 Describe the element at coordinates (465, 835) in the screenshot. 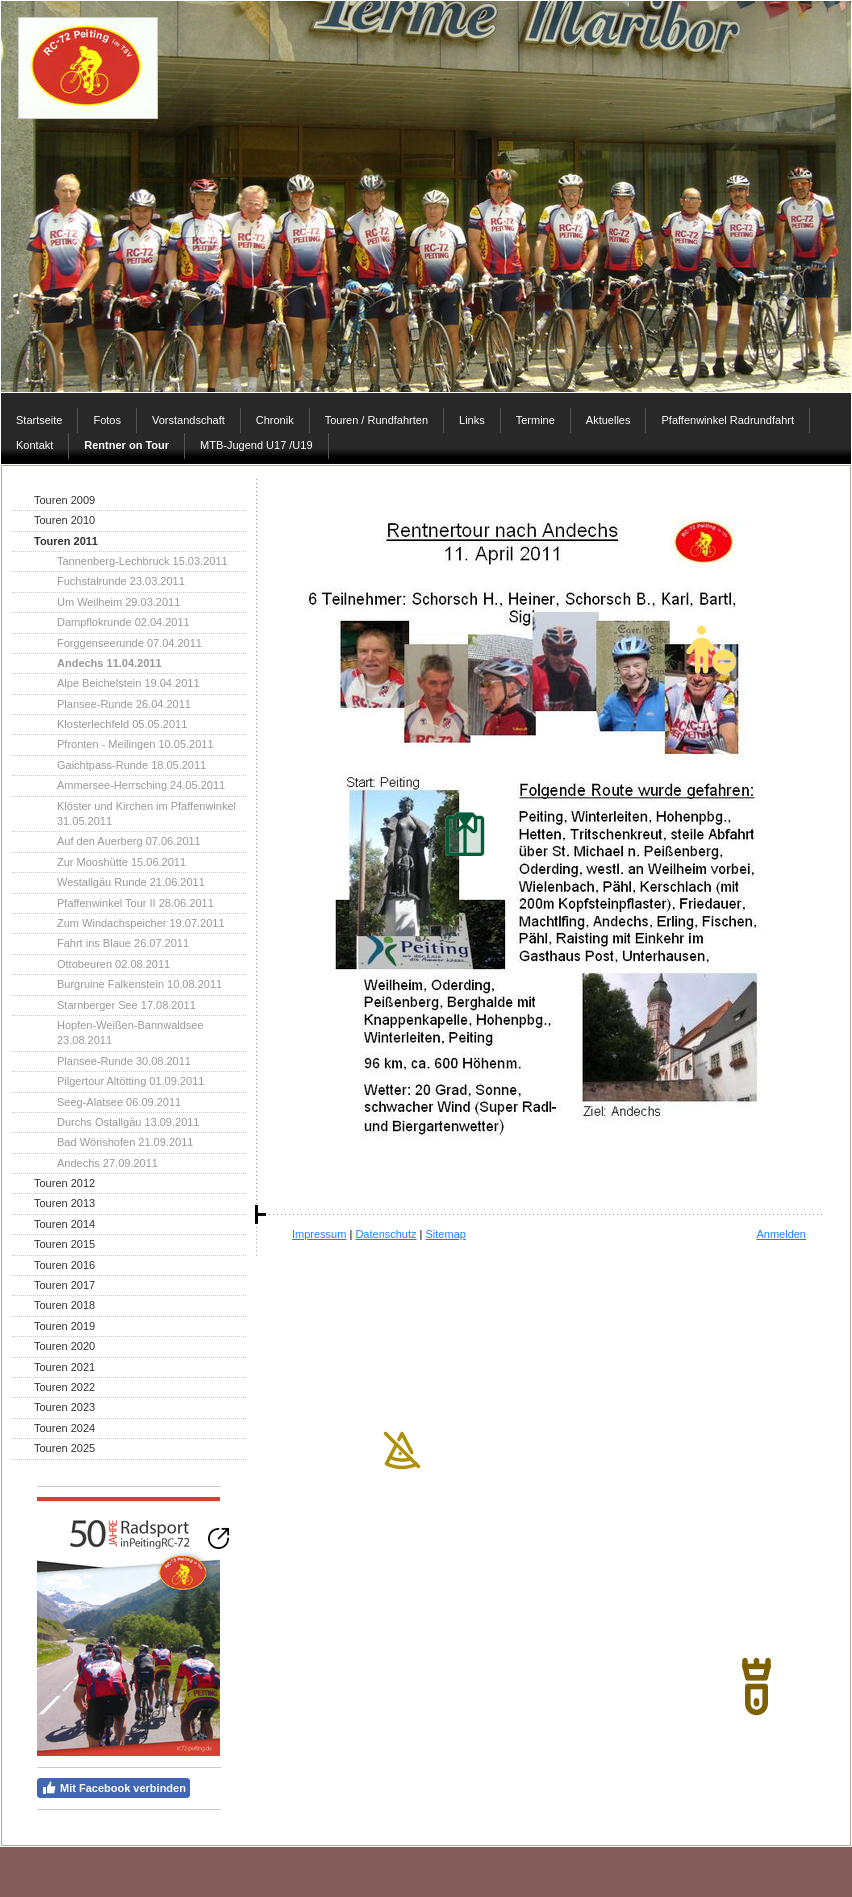

I see `view clothing or apparel items` at that location.